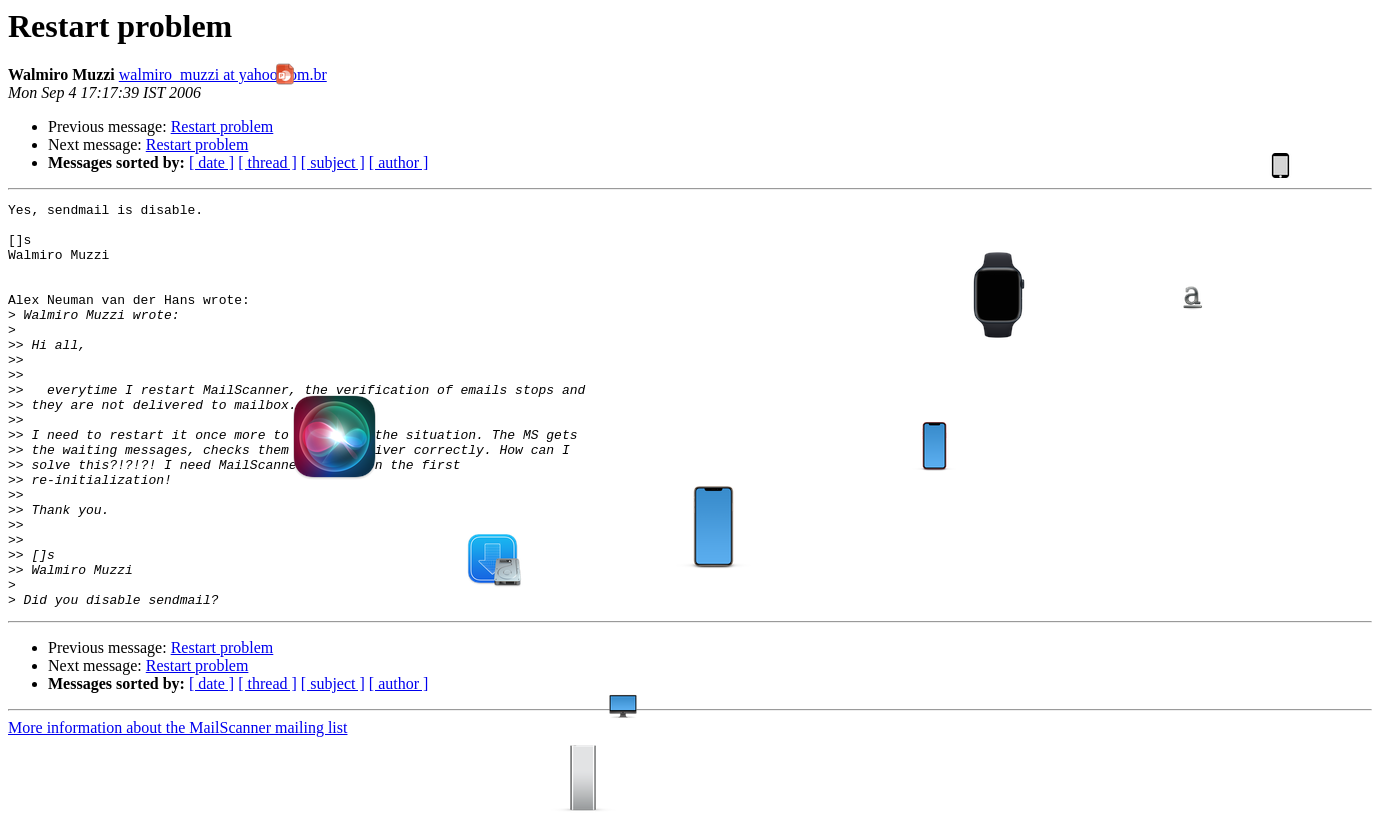 This screenshot has width=1380, height=826. Describe the element at coordinates (1192, 297) in the screenshot. I see `apply underline formatting to selected text` at that location.